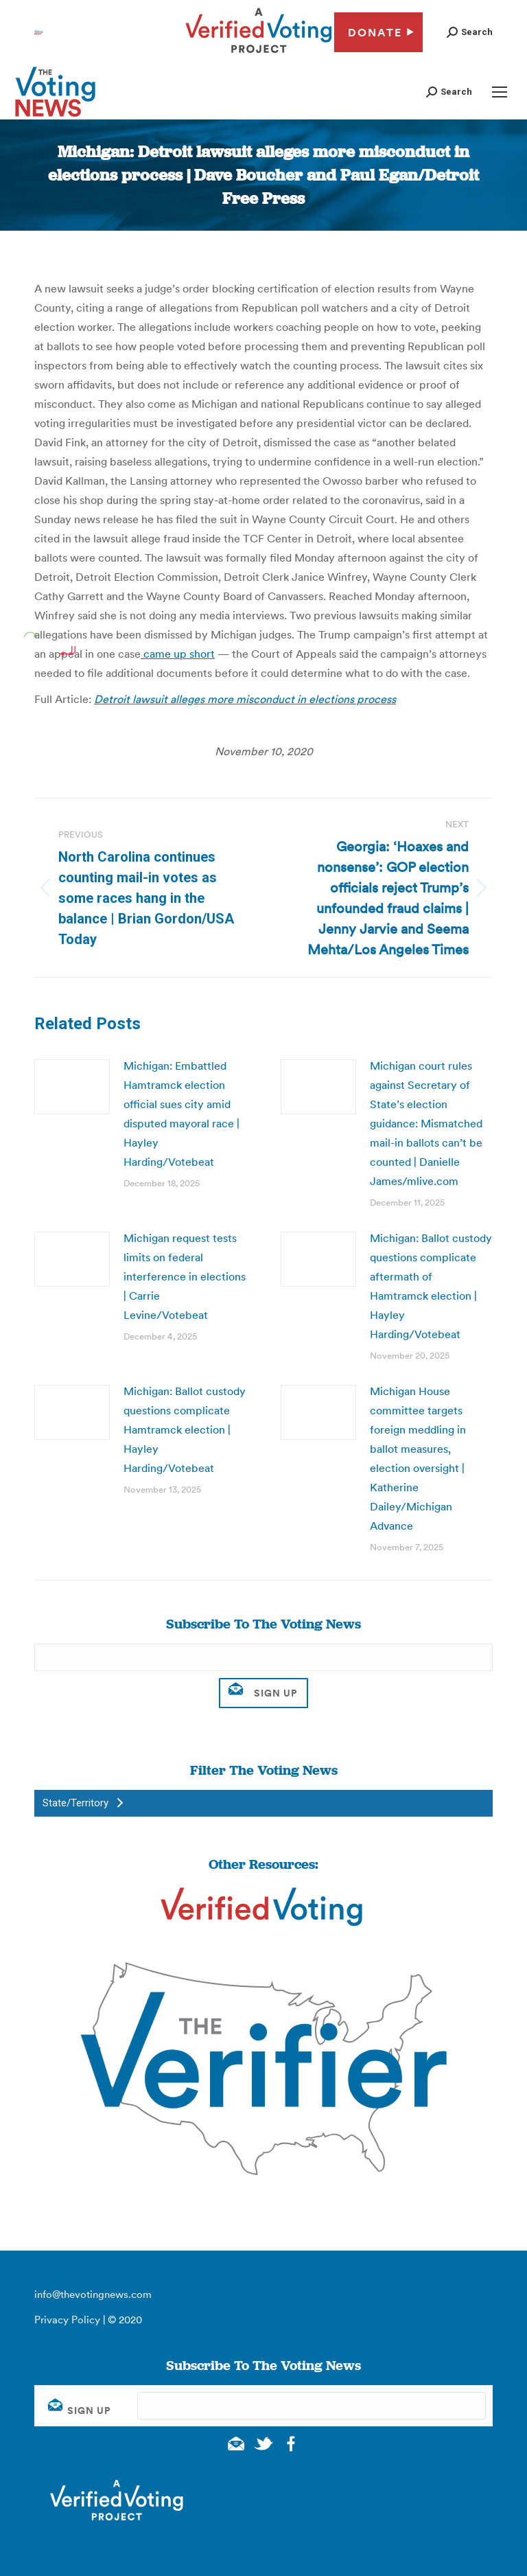  What do you see at coordinates (30, 634) in the screenshot?
I see `redo the last undone action` at bounding box center [30, 634].